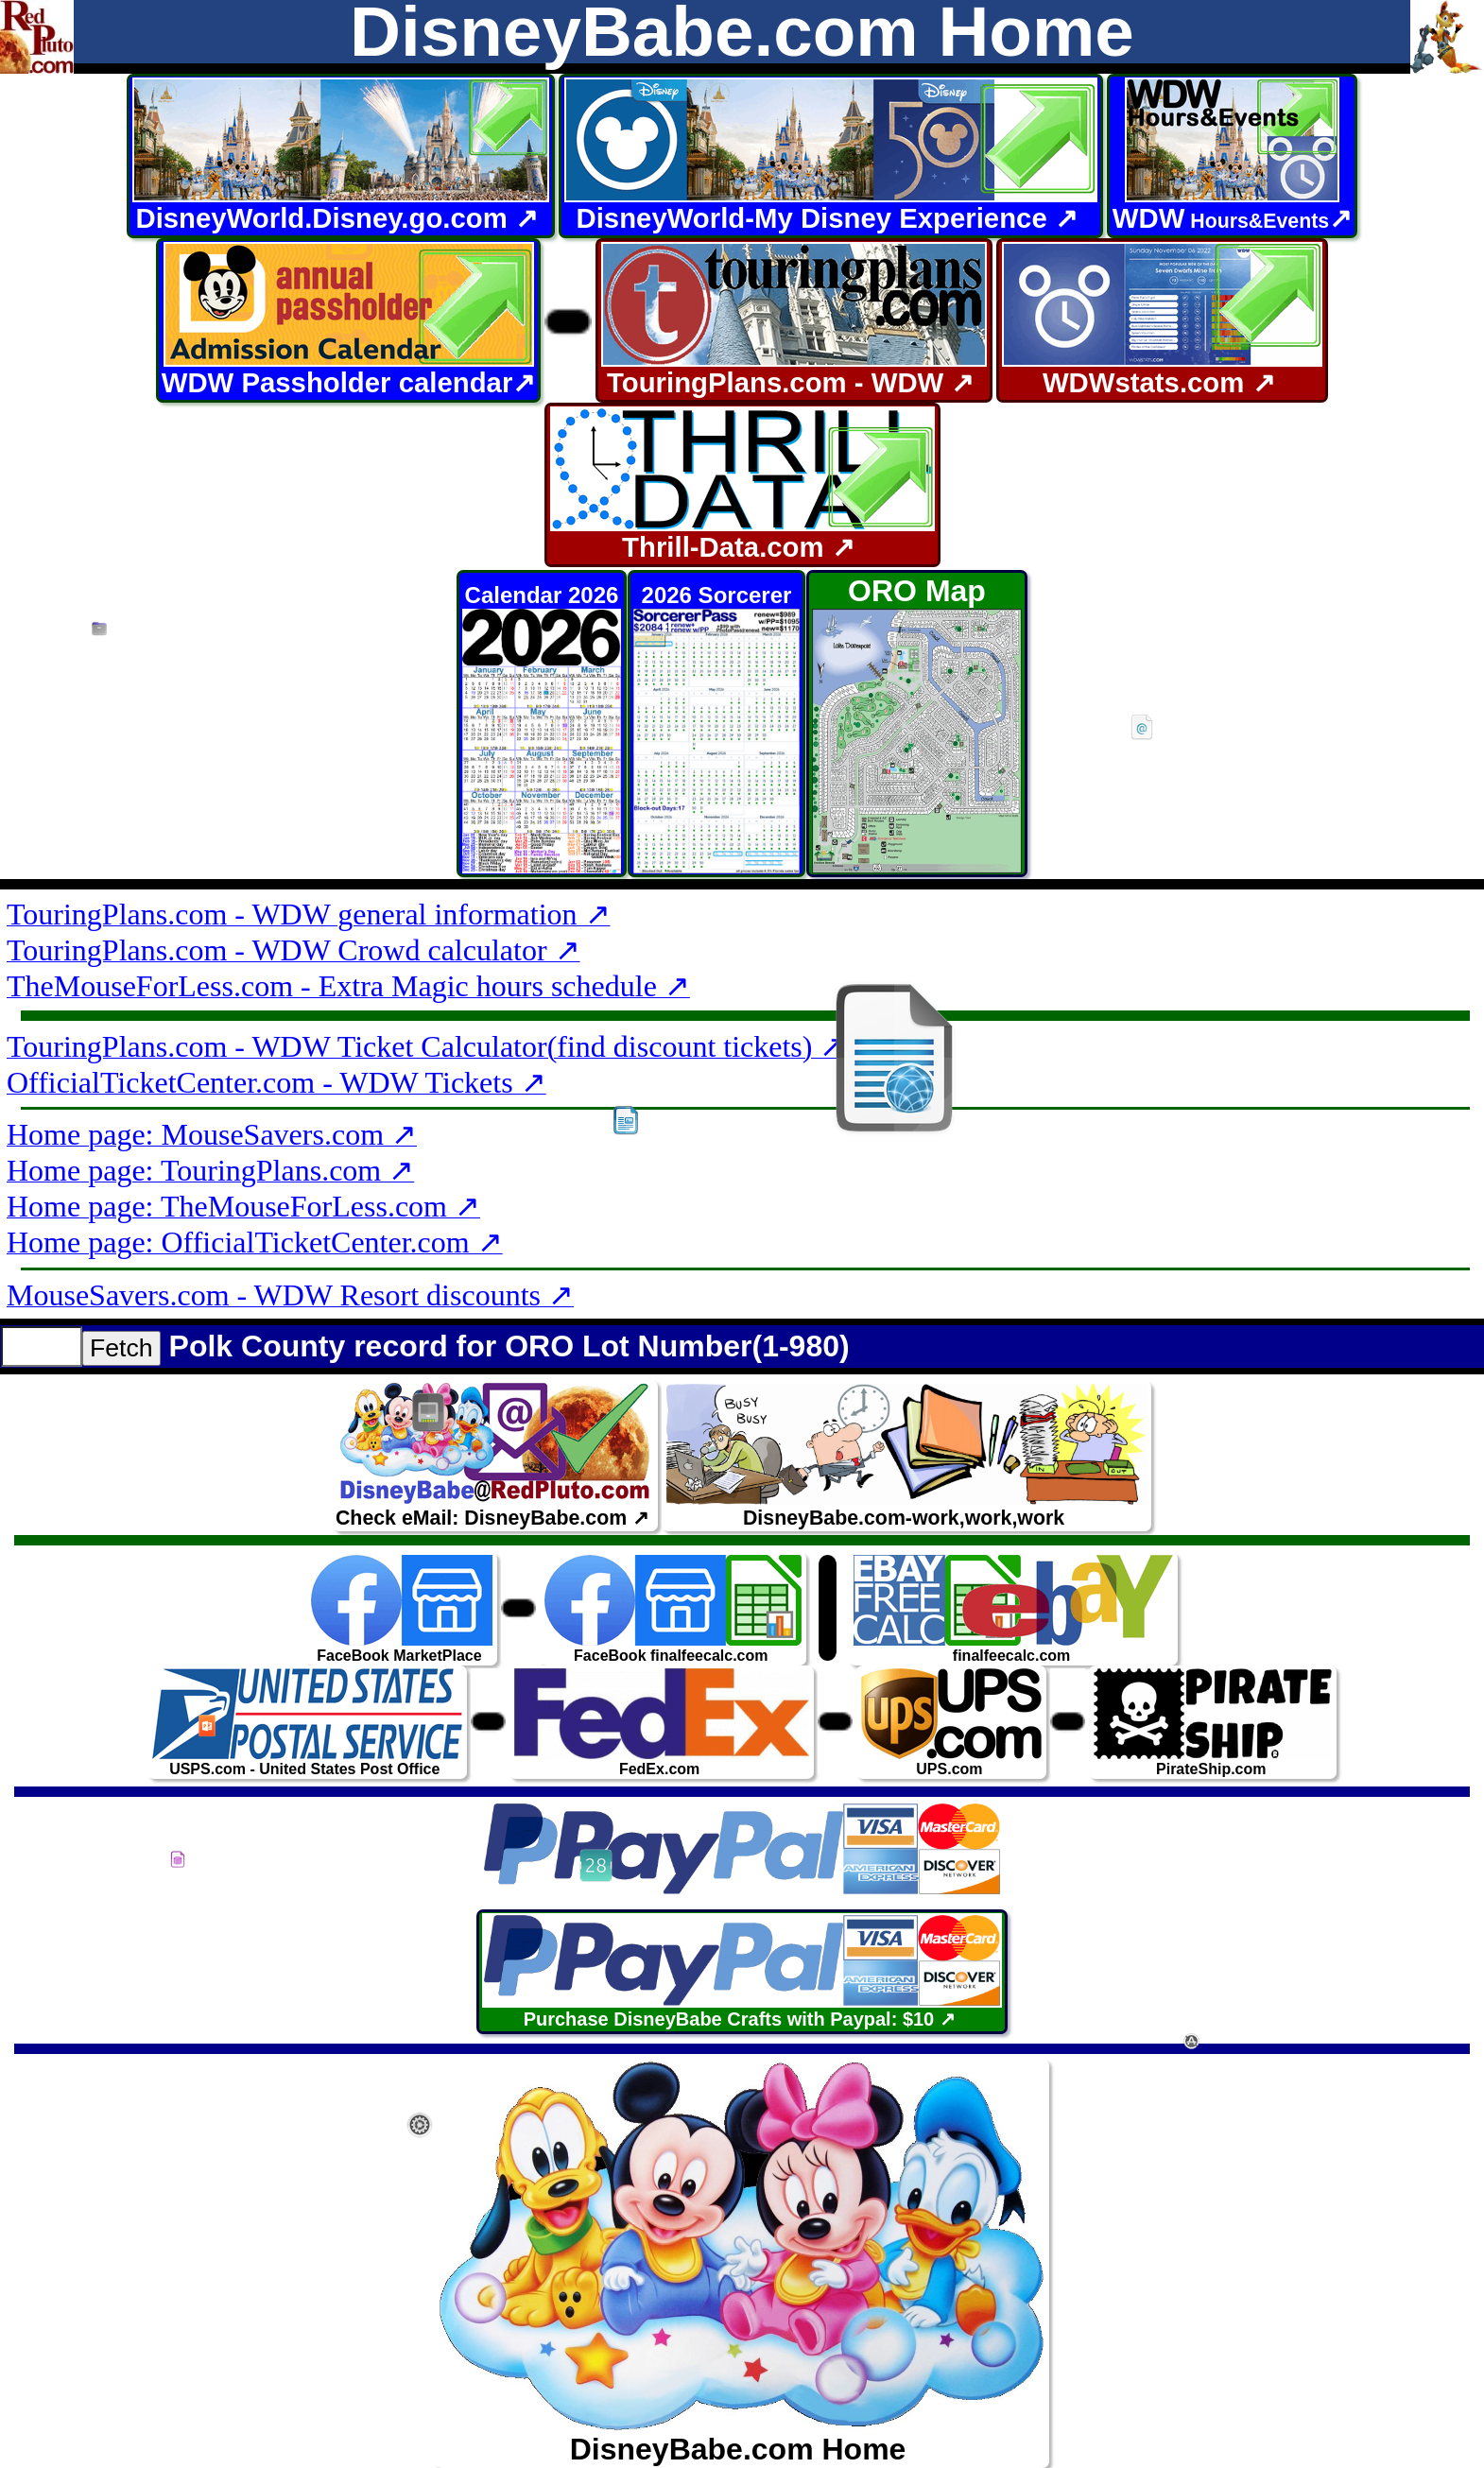  I want to click on open system settings, so click(420, 2125).